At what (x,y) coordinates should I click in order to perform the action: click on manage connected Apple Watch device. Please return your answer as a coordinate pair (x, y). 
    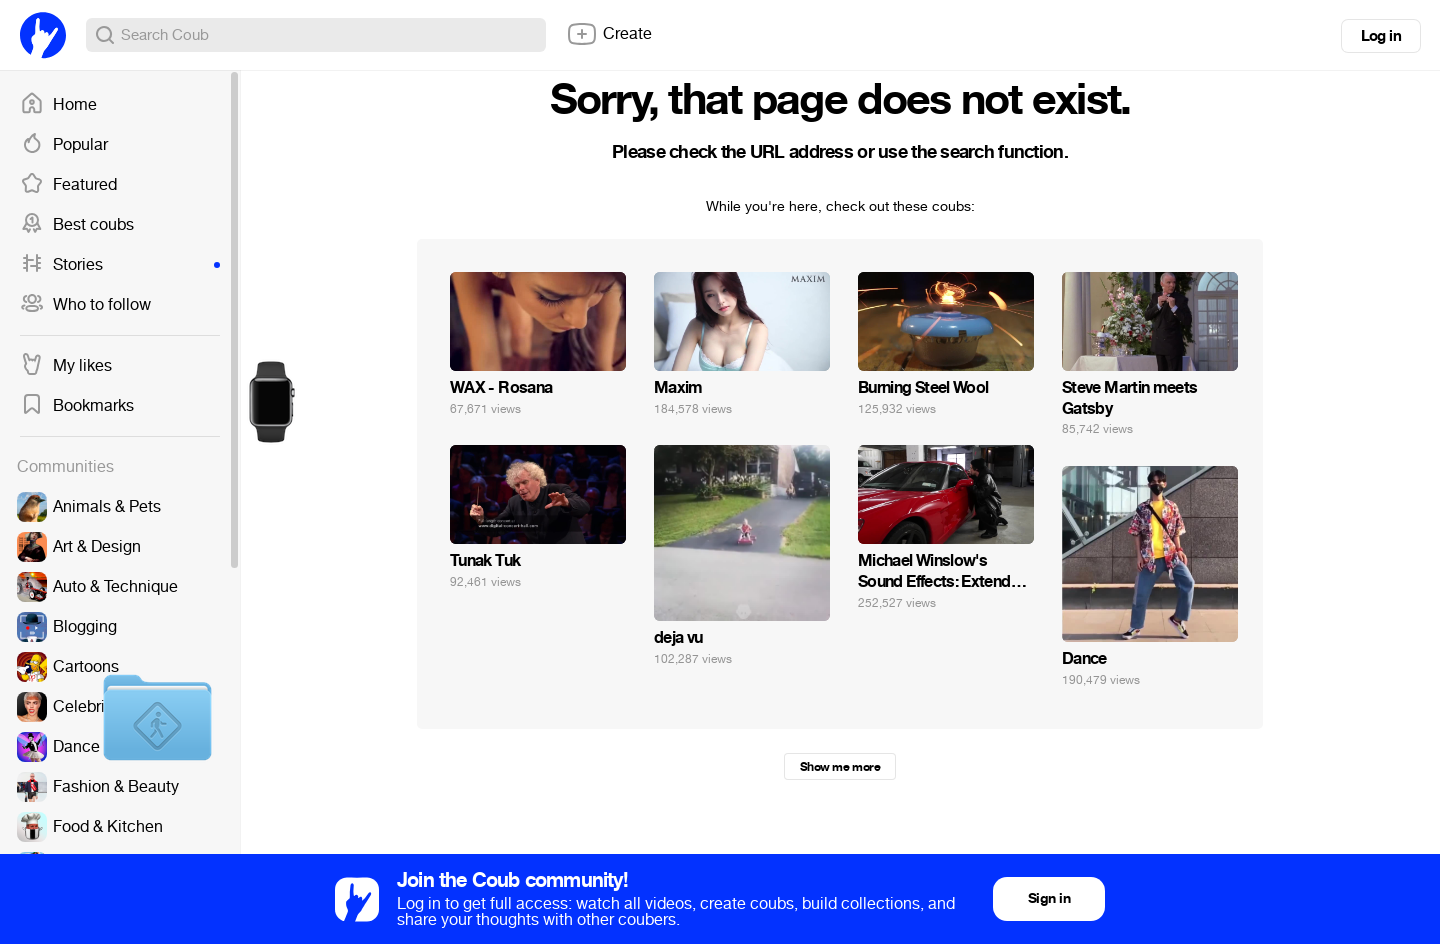
    Looking at the image, I should click on (271, 402).